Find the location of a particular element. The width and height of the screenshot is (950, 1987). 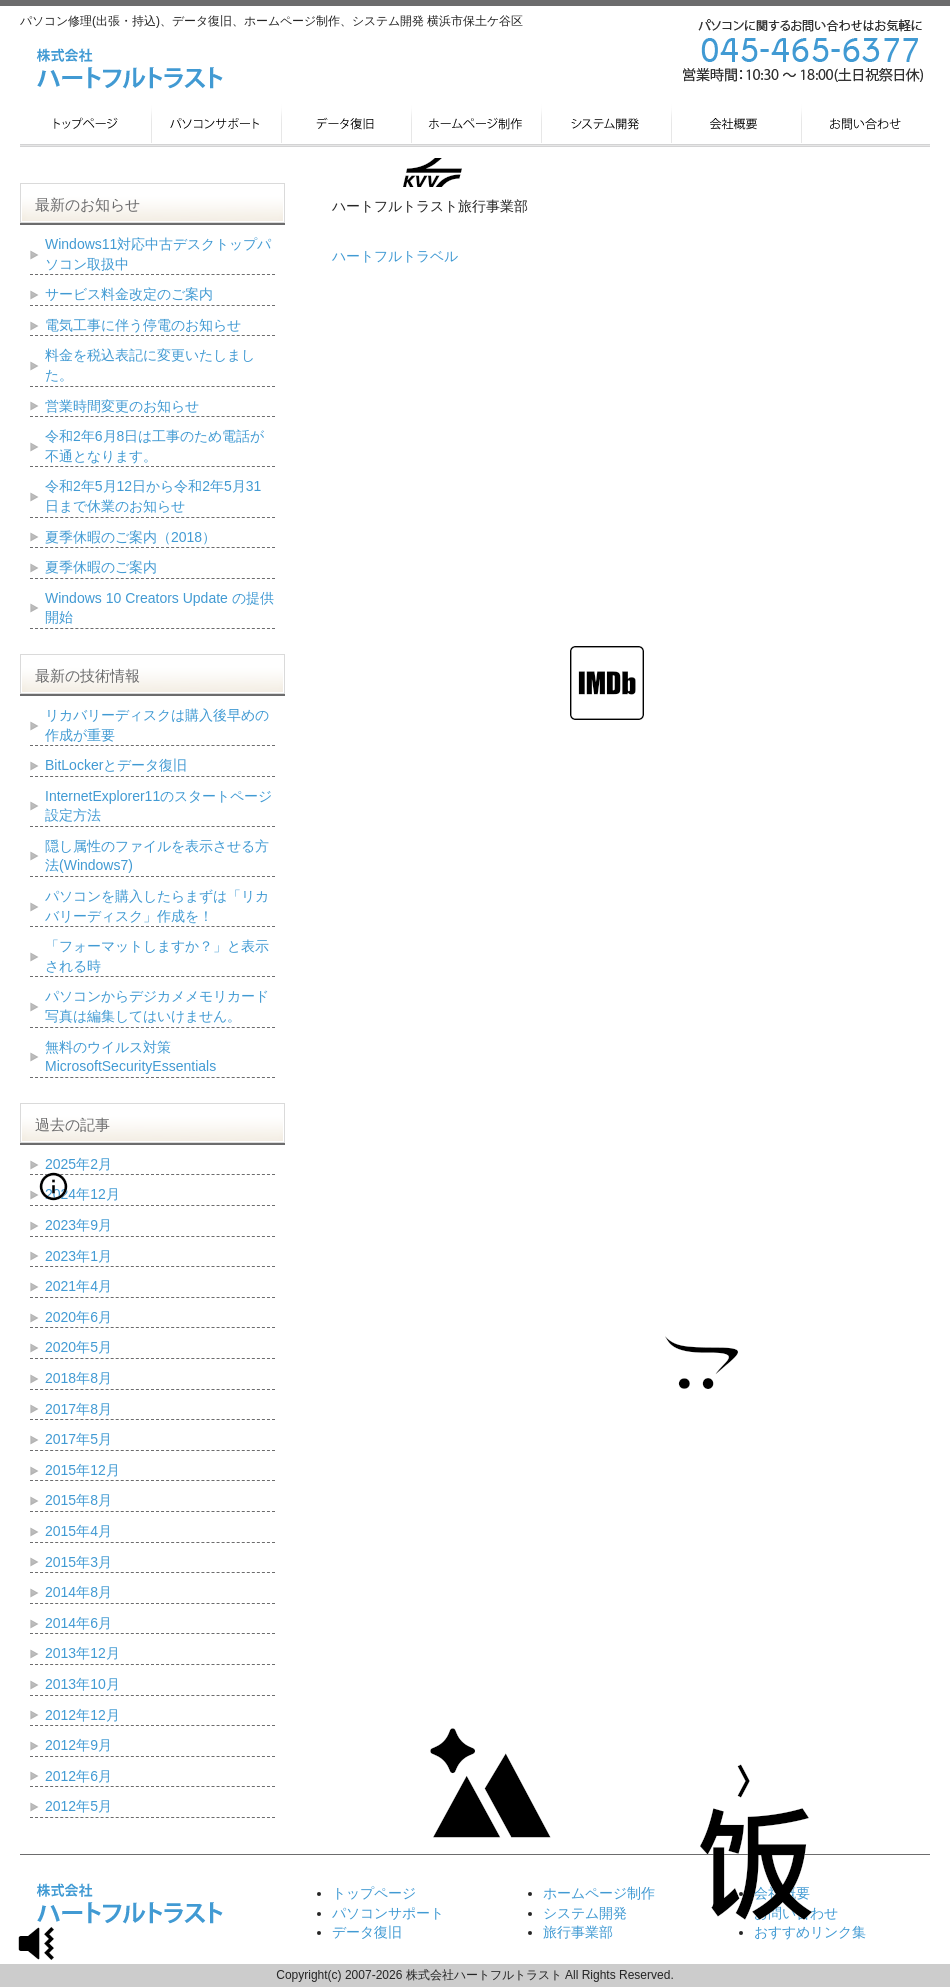

visit the OpenCart e-commerce platform is located at coordinates (701, 1362).